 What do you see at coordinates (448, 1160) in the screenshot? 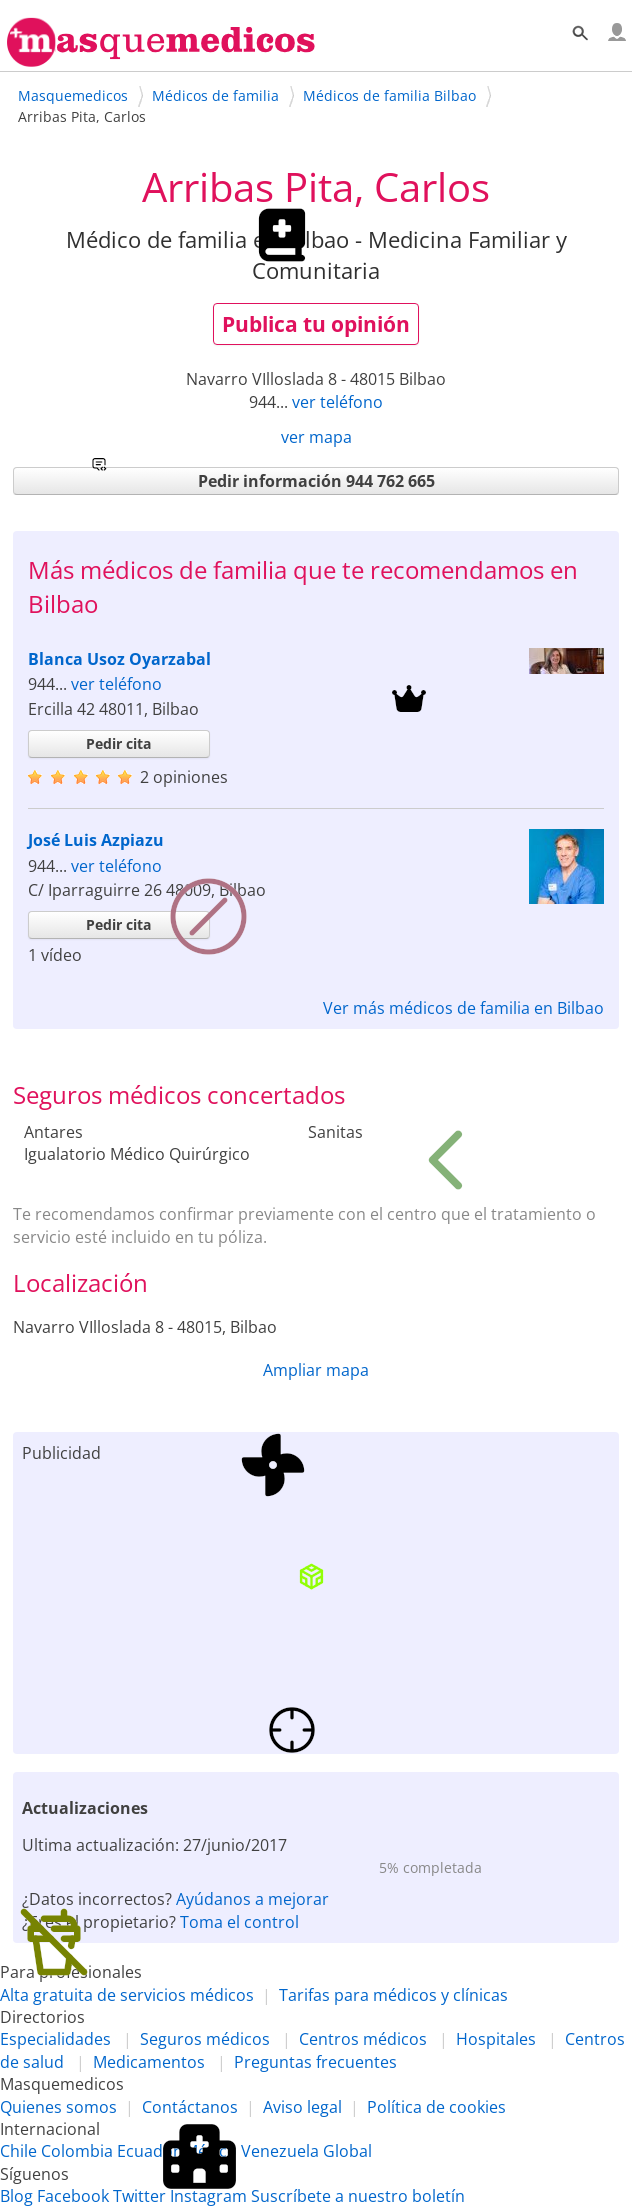
I see `go back to the previous screen` at bounding box center [448, 1160].